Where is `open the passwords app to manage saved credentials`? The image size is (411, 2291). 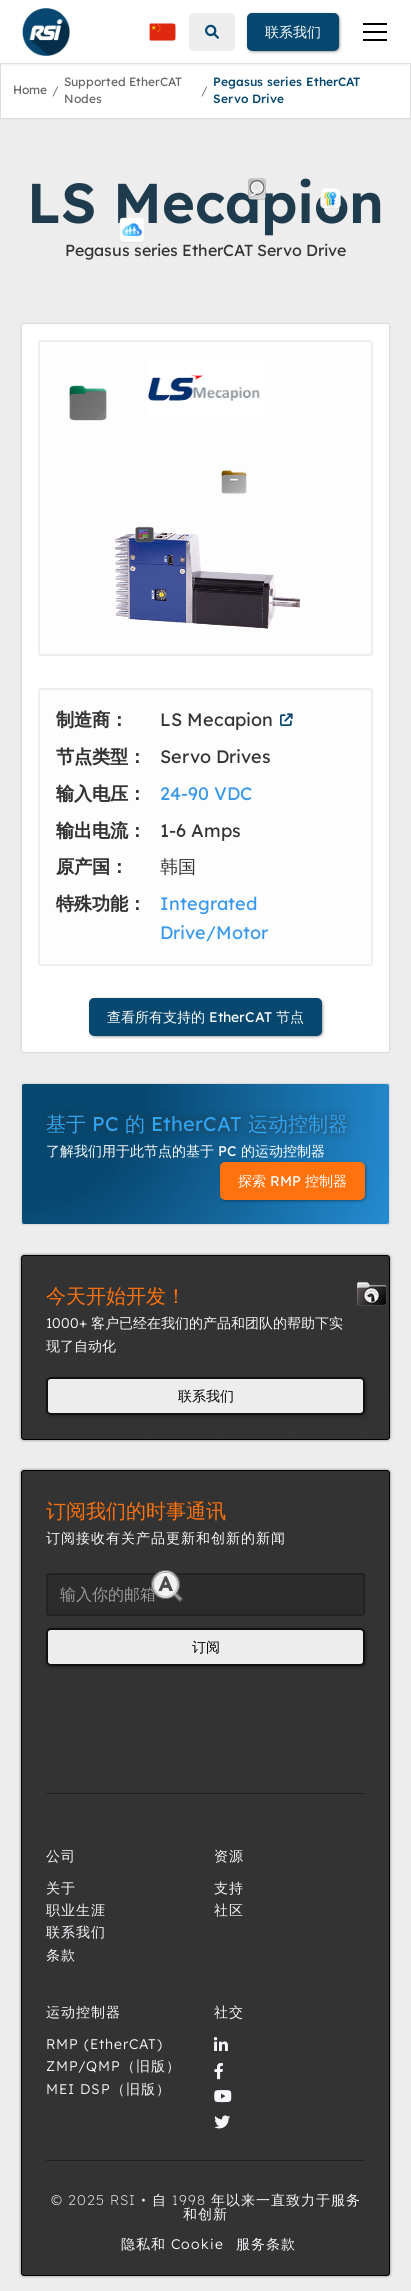
open the passwords app to manage saved credentials is located at coordinates (330, 198).